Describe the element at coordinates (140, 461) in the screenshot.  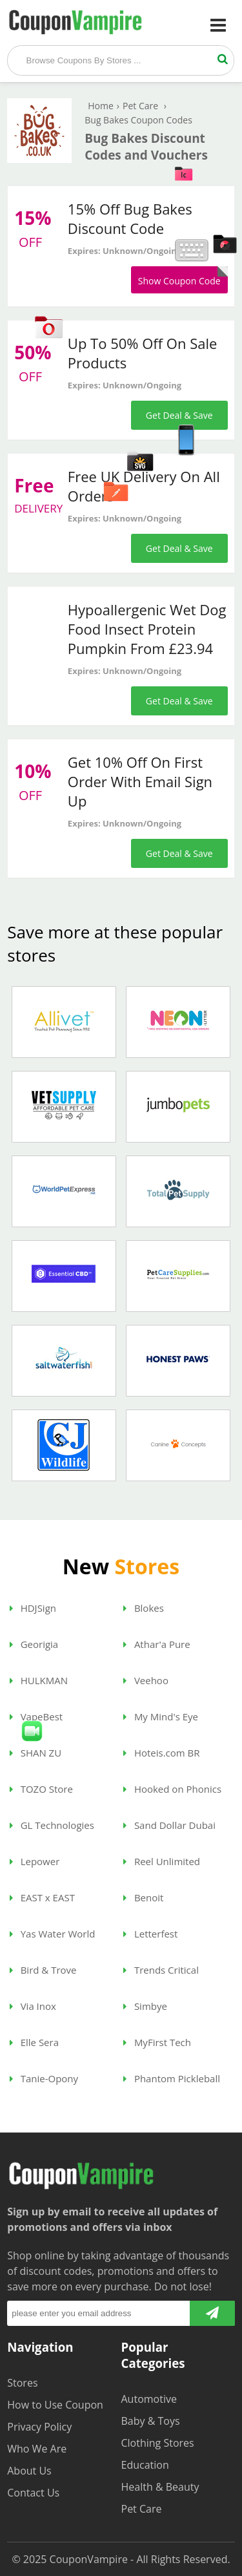
I see `open folder containing svg files` at that location.